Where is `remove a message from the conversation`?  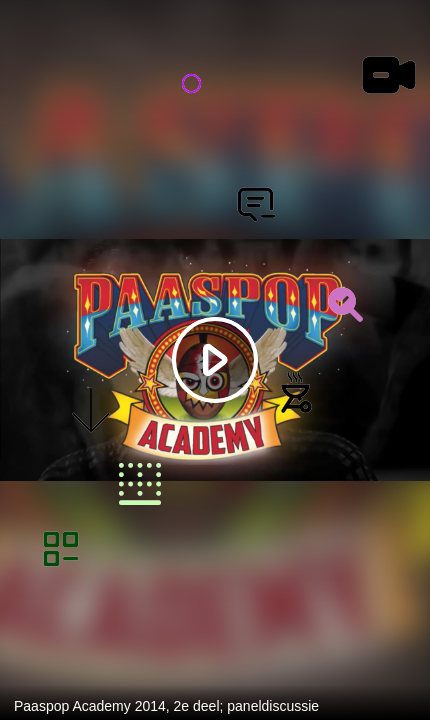 remove a message from the conversation is located at coordinates (255, 203).